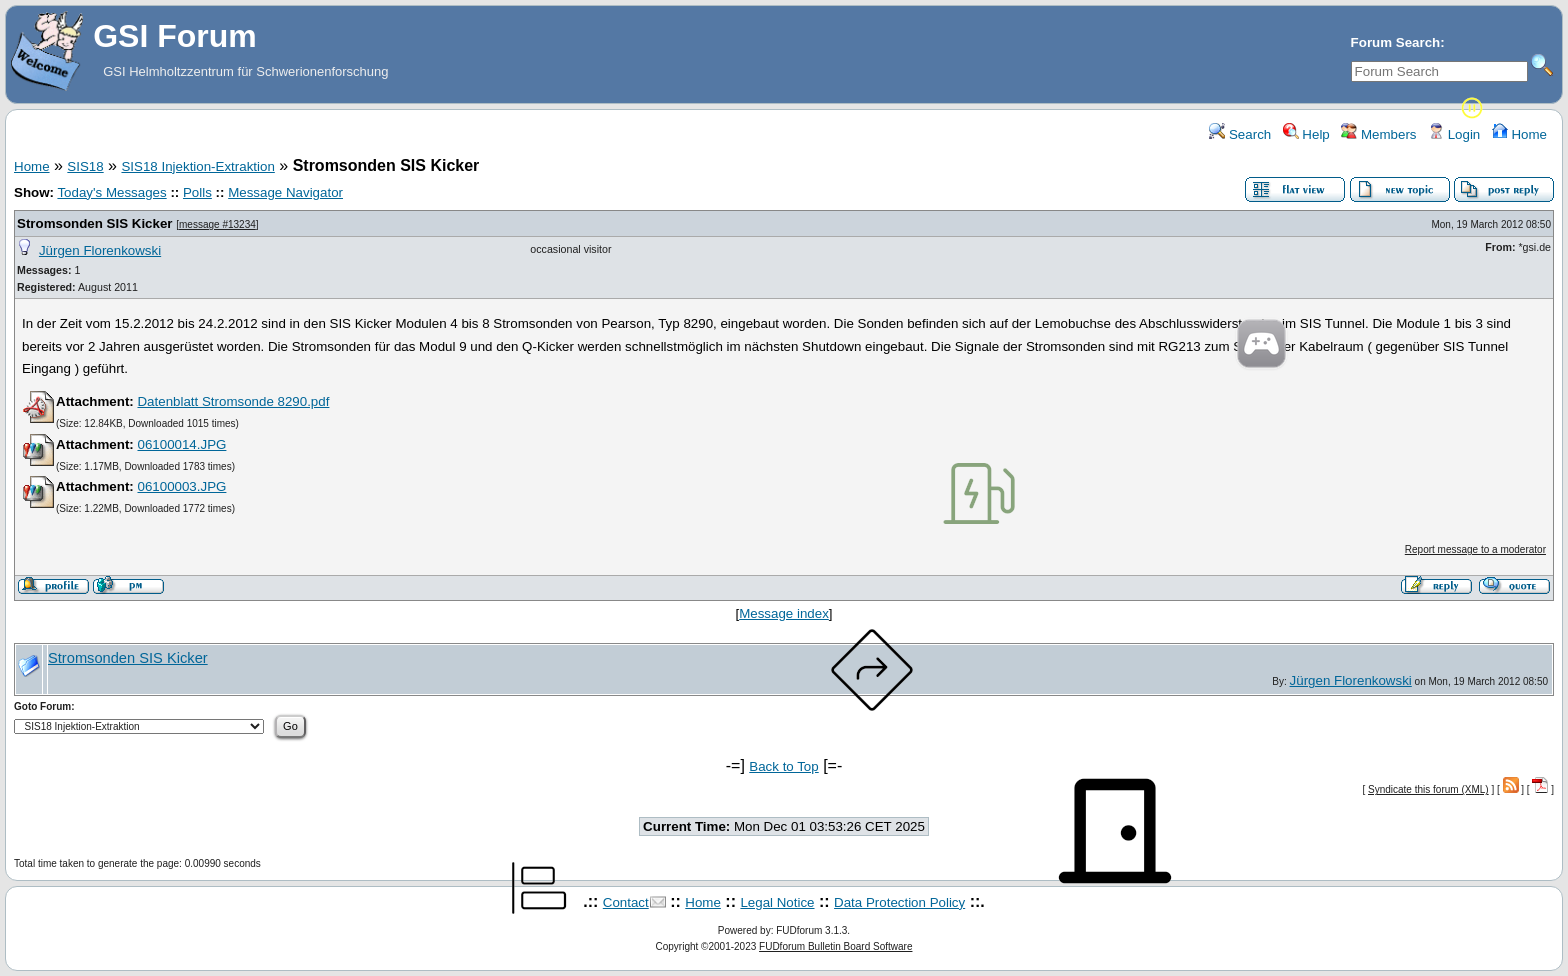 This screenshot has height=976, width=1568. I want to click on align text to the left margin, so click(538, 888).